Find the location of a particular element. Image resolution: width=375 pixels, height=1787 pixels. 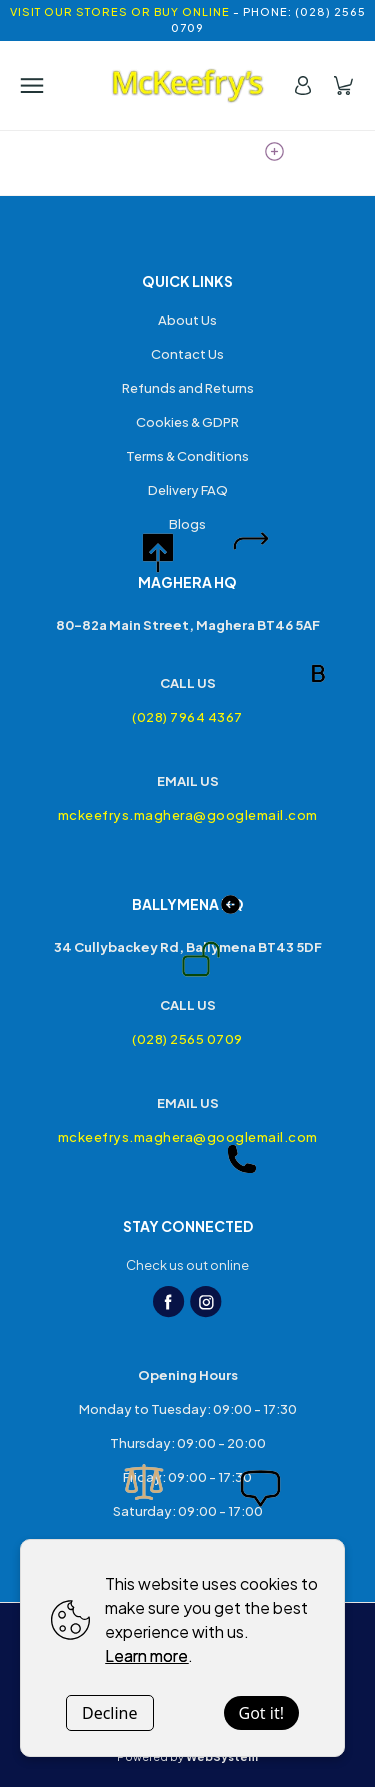

unlocked or unsecured state is located at coordinates (201, 959).